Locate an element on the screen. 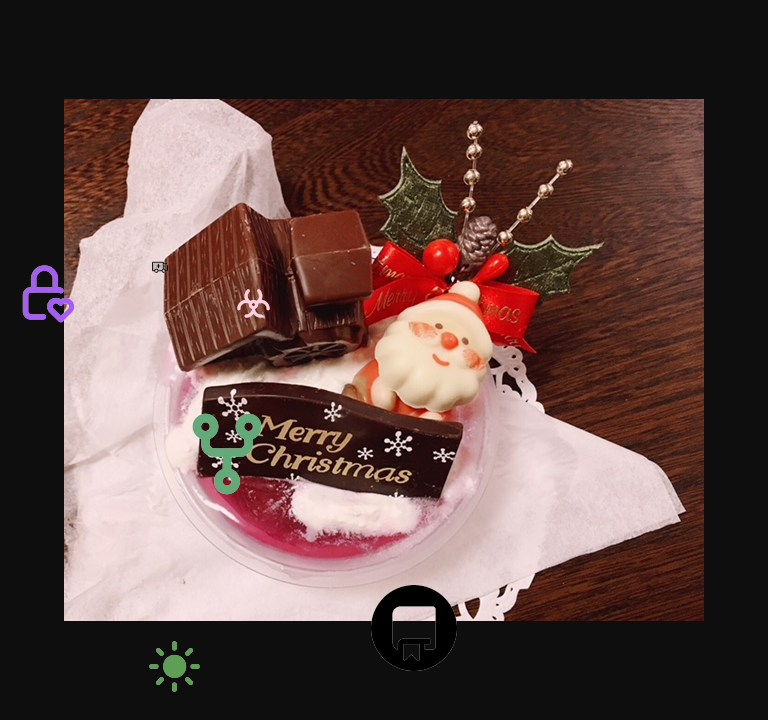  switch to light mode is located at coordinates (174, 666).